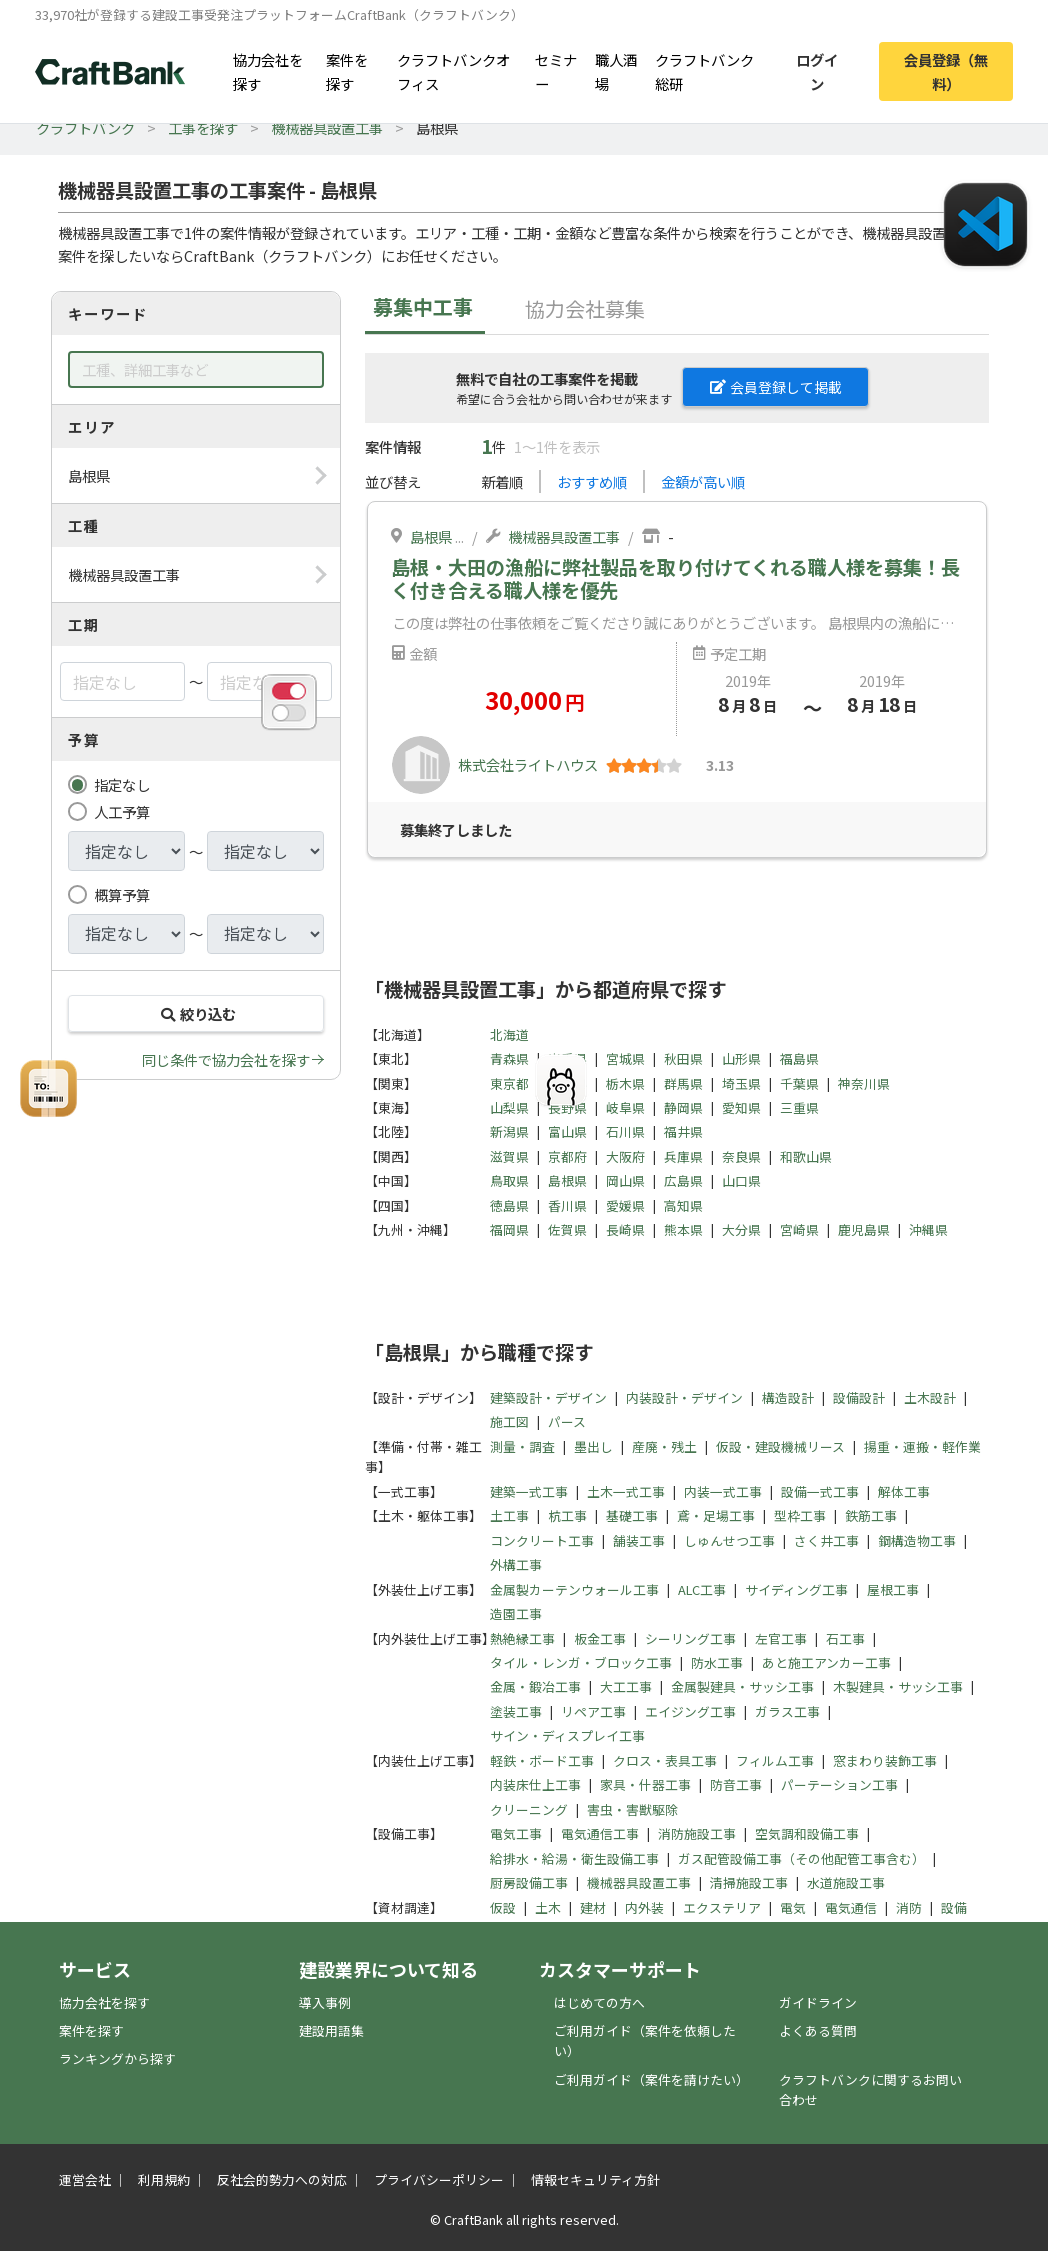 This screenshot has height=2251, width=1048. Describe the element at coordinates (561, 1080) in the screenshot. I see `open the ollama app` at that location.